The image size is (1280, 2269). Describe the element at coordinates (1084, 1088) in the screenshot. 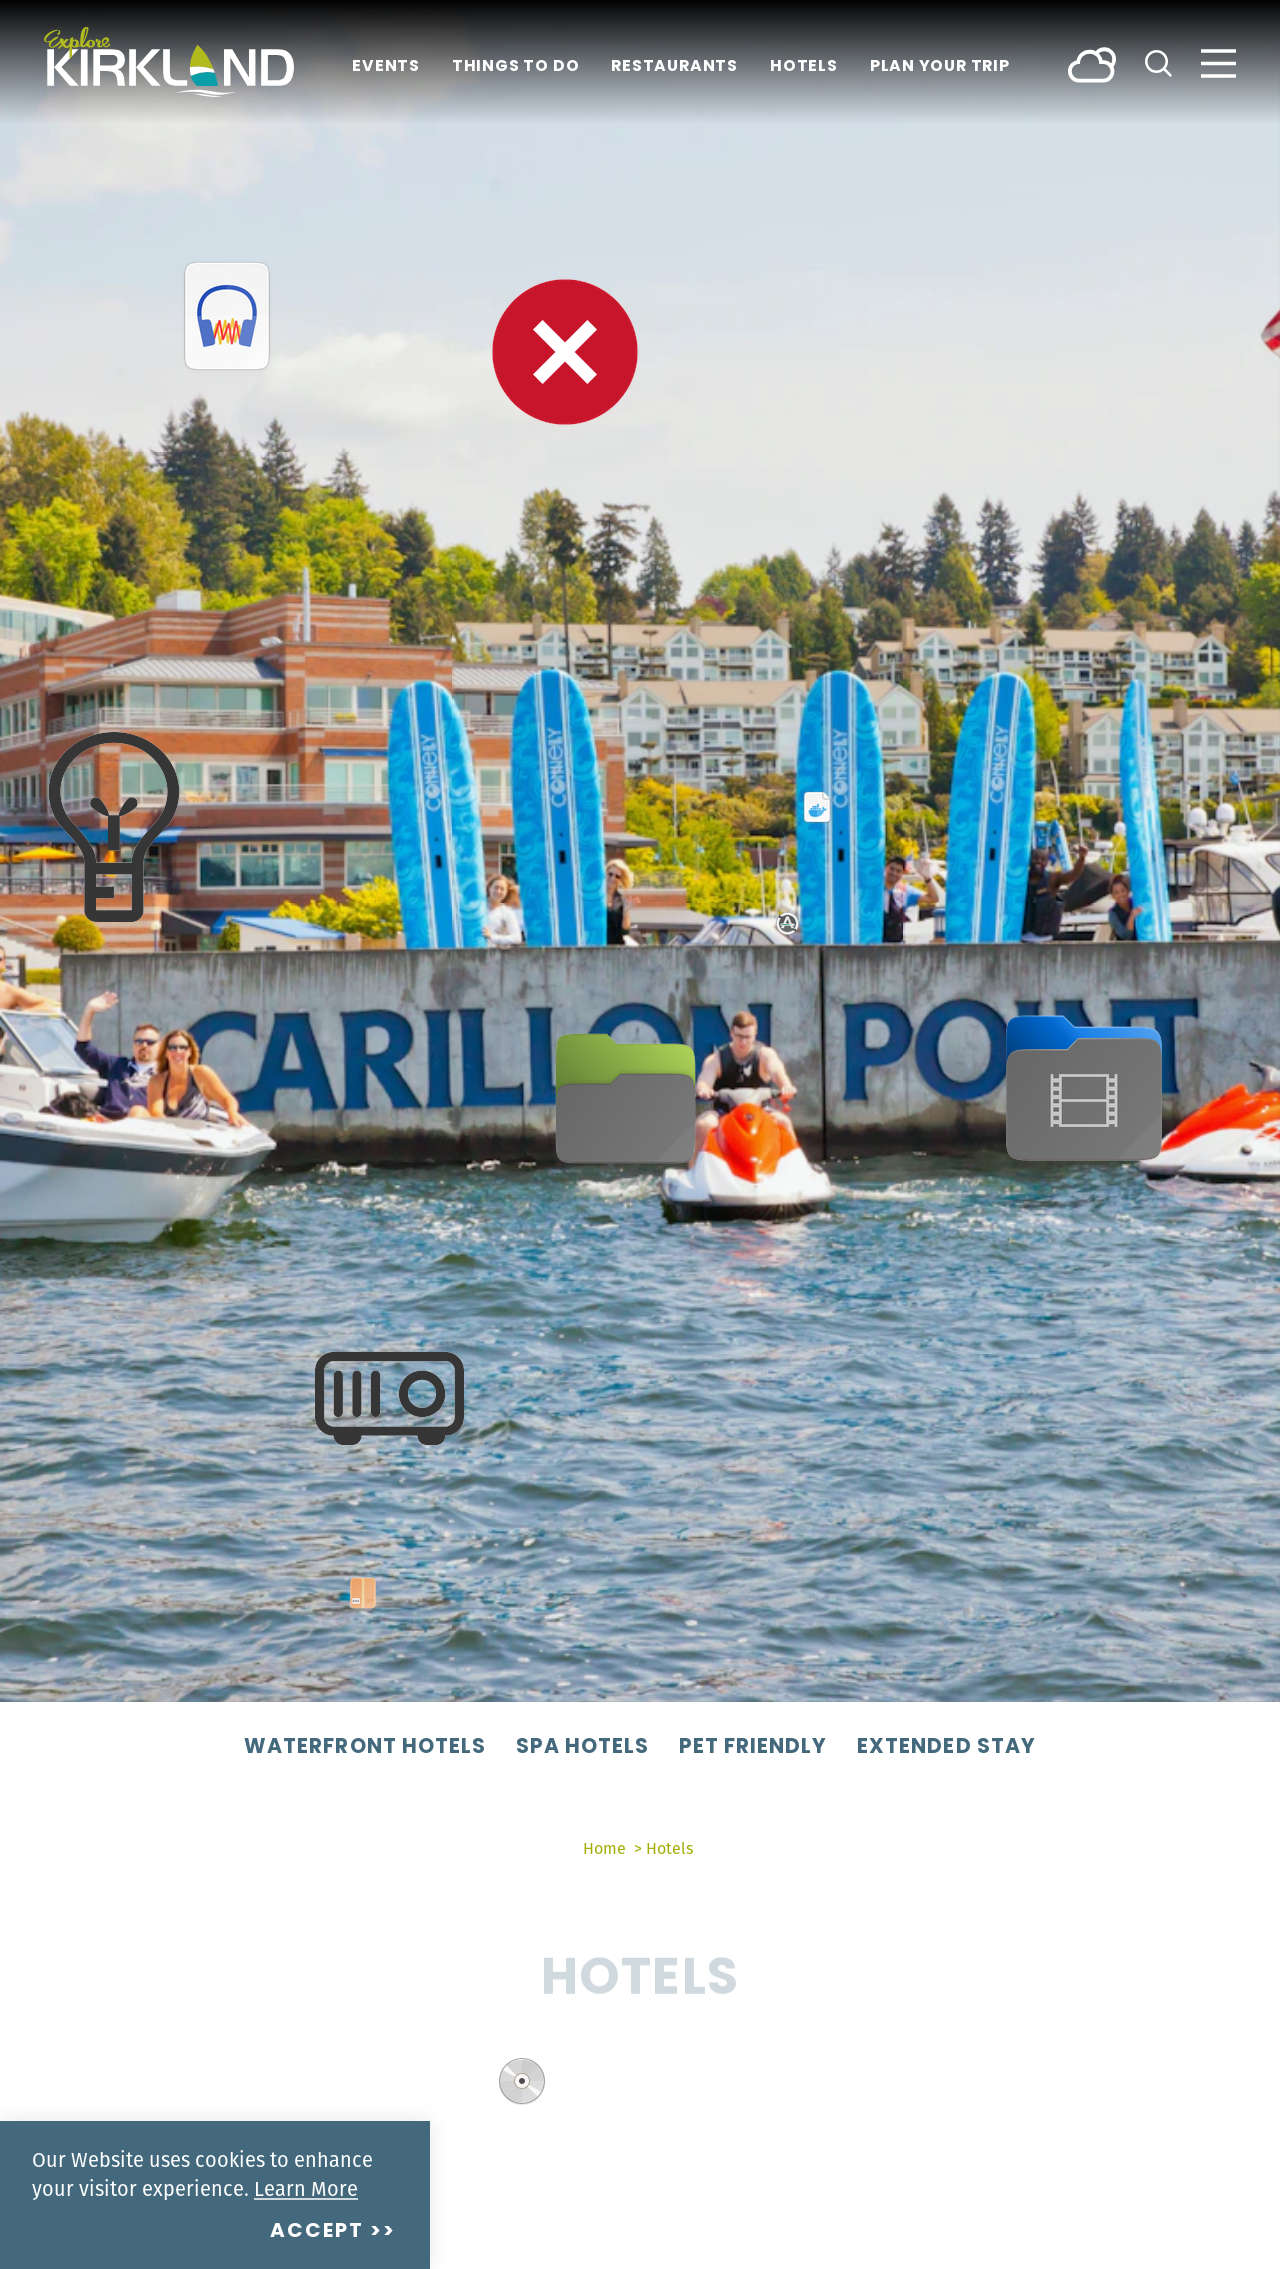

I see `open your videos folder` at that location.